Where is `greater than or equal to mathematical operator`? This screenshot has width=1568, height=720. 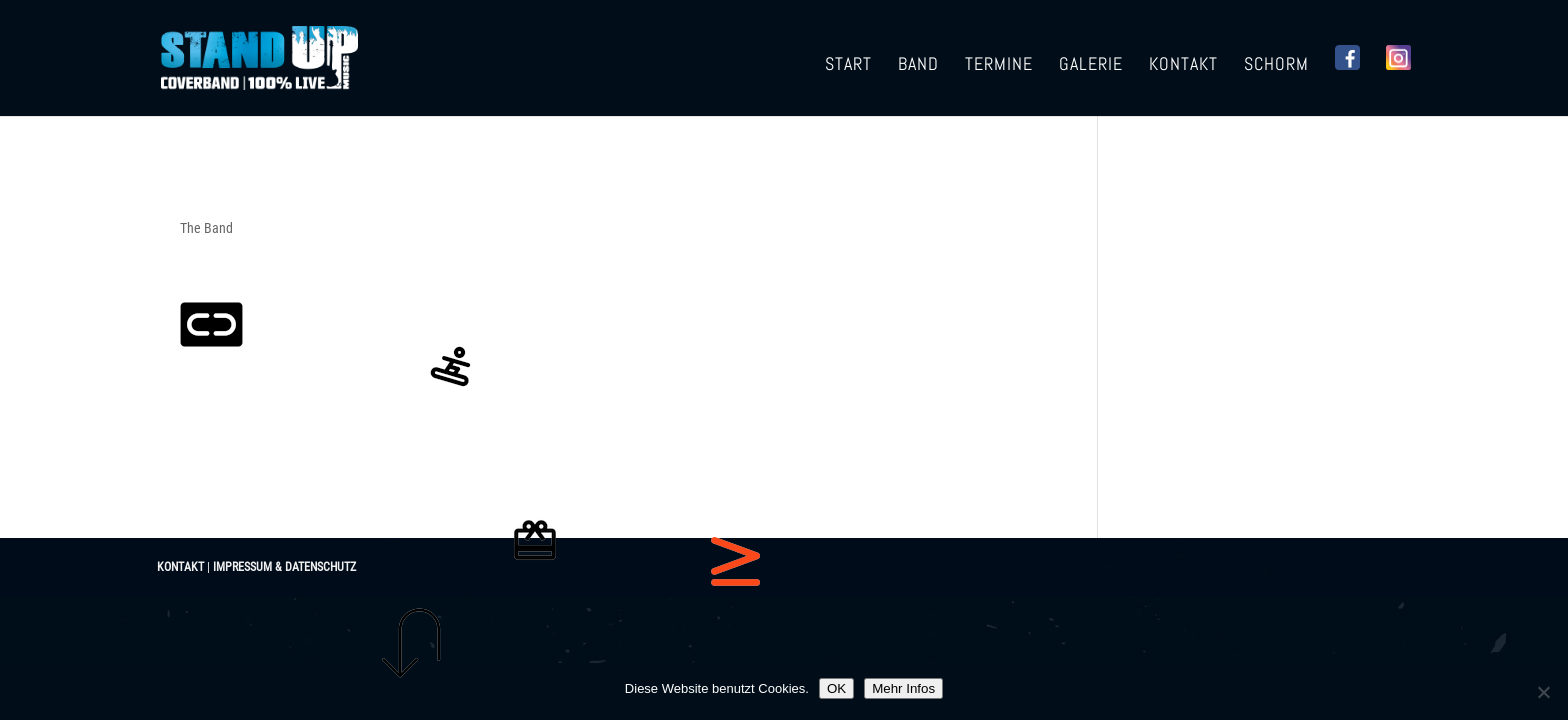
greater than or equal to mathematical operator is located at coordinates (734, 562).